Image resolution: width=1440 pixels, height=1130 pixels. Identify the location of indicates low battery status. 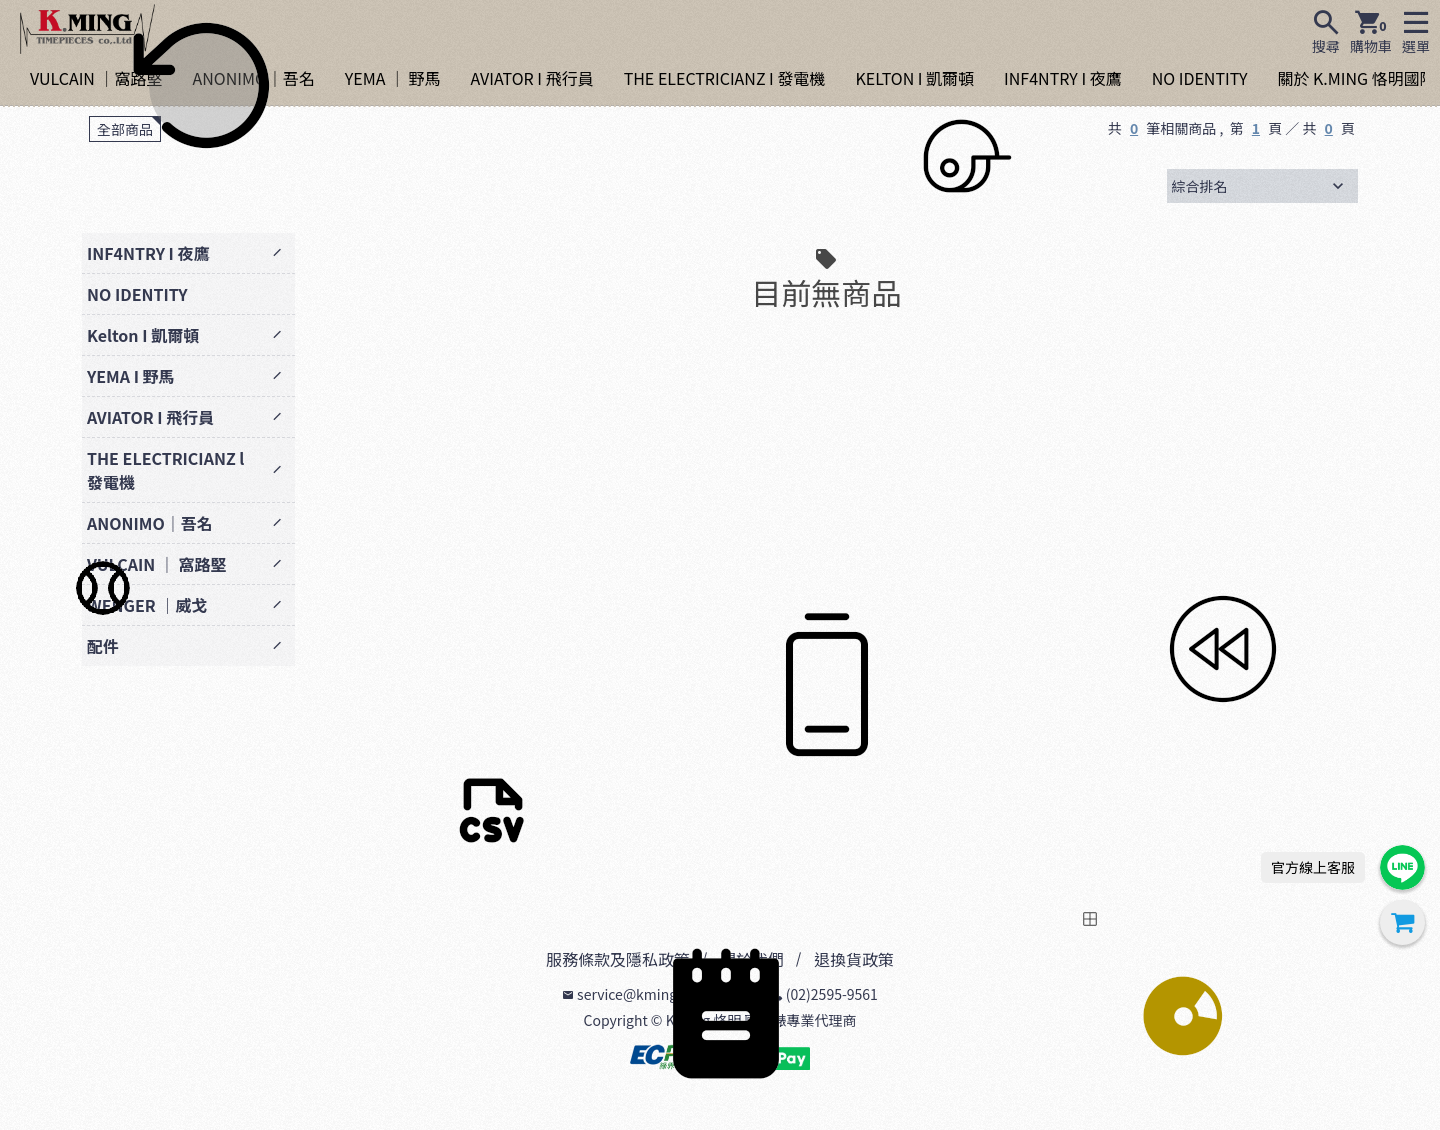
(827, 687).